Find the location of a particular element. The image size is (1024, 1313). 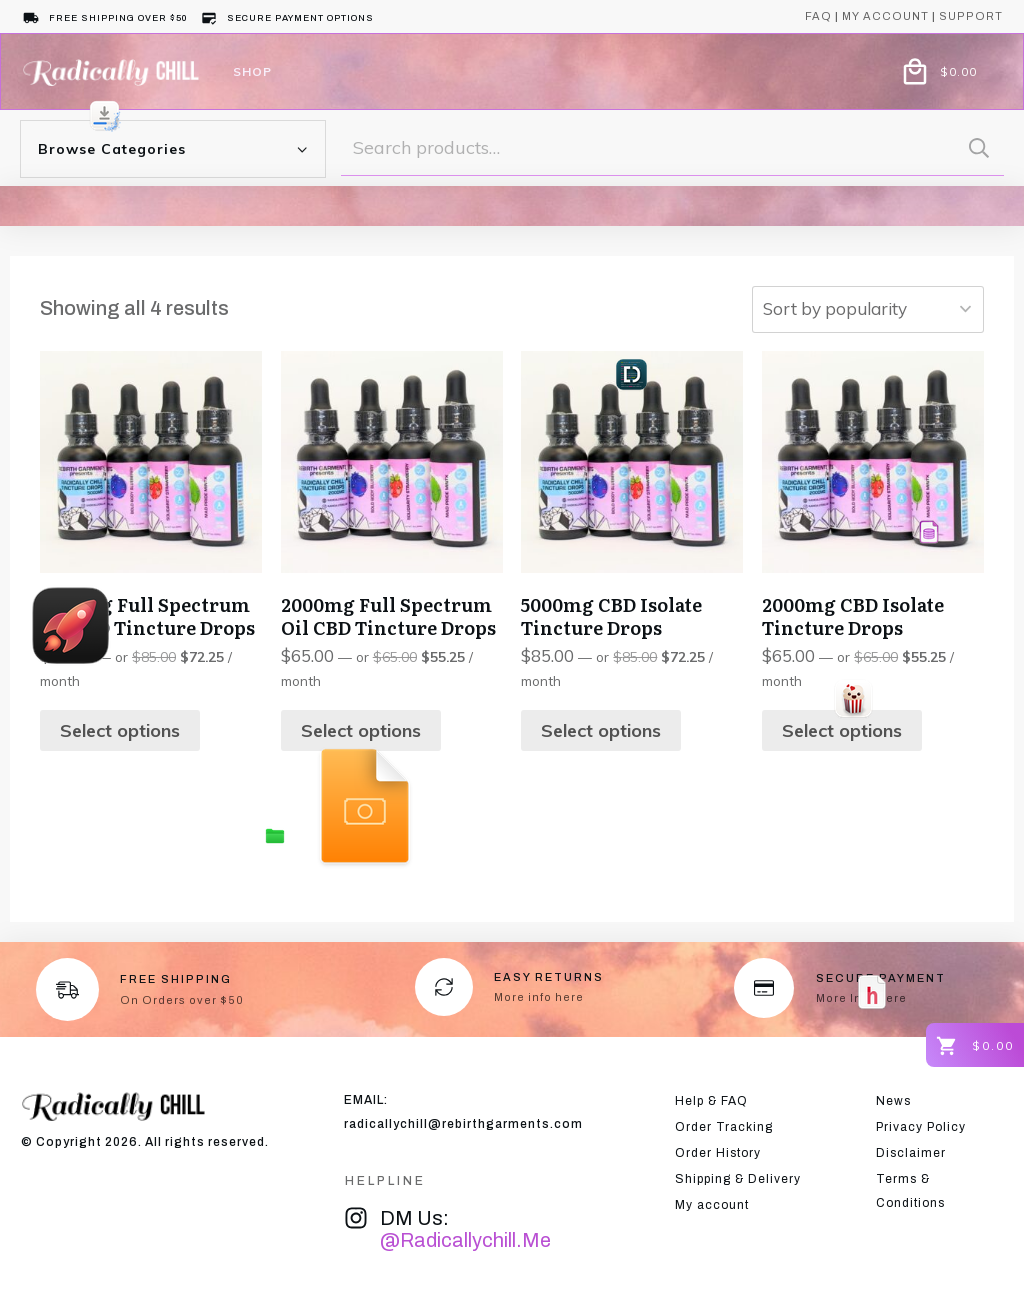

libreoffice base database file is located at coordinates (929, 532).